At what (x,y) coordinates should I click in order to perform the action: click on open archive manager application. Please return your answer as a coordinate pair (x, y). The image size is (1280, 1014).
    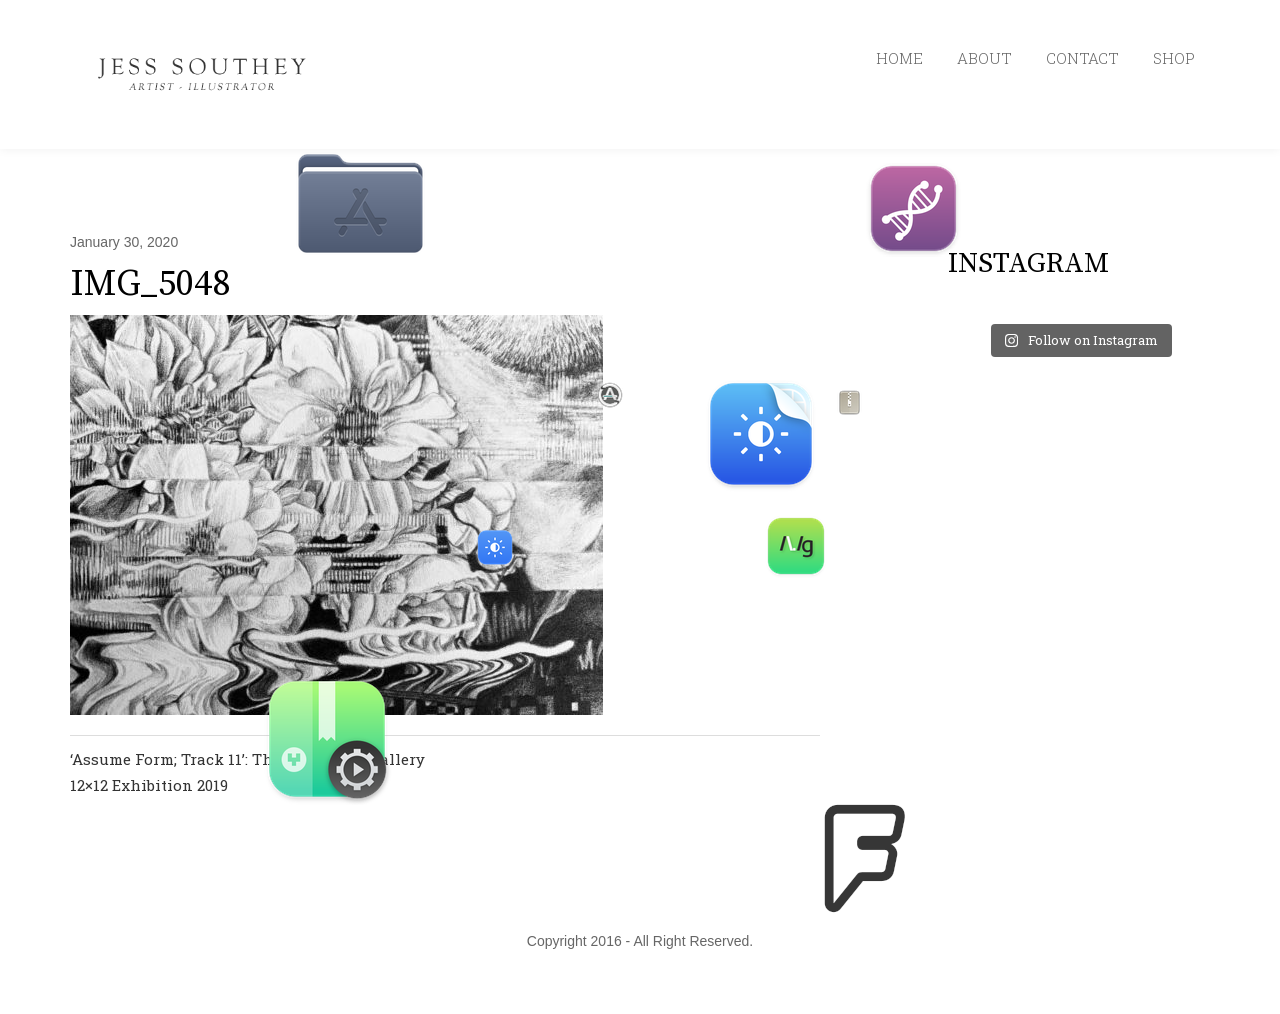
    Looking at the image, I should click on (849, 402).